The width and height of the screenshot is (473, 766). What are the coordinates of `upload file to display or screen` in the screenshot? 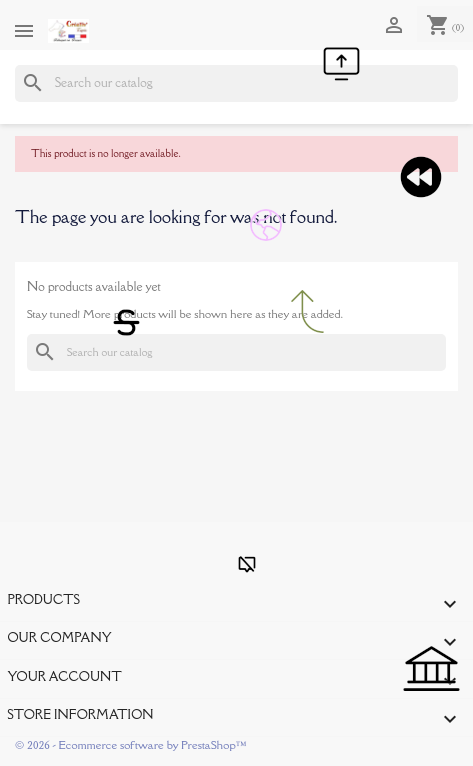 It's located at (341, 62).